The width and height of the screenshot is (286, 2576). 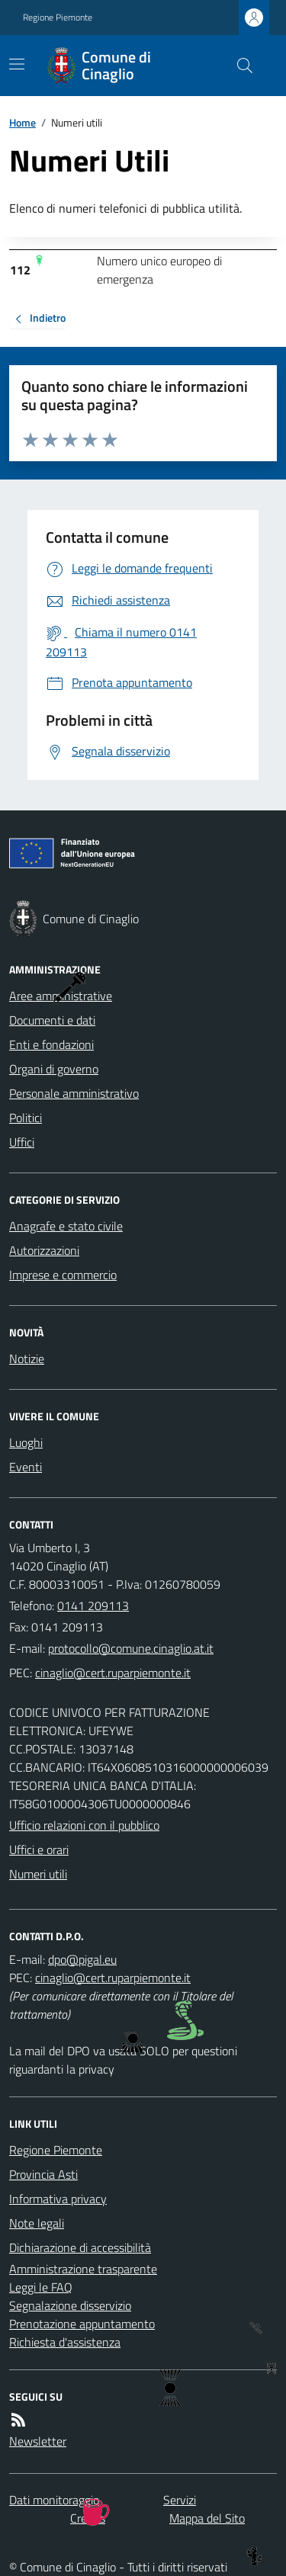 I want to click on disconnect or unlink accounts, so click(x=255, y=2327).